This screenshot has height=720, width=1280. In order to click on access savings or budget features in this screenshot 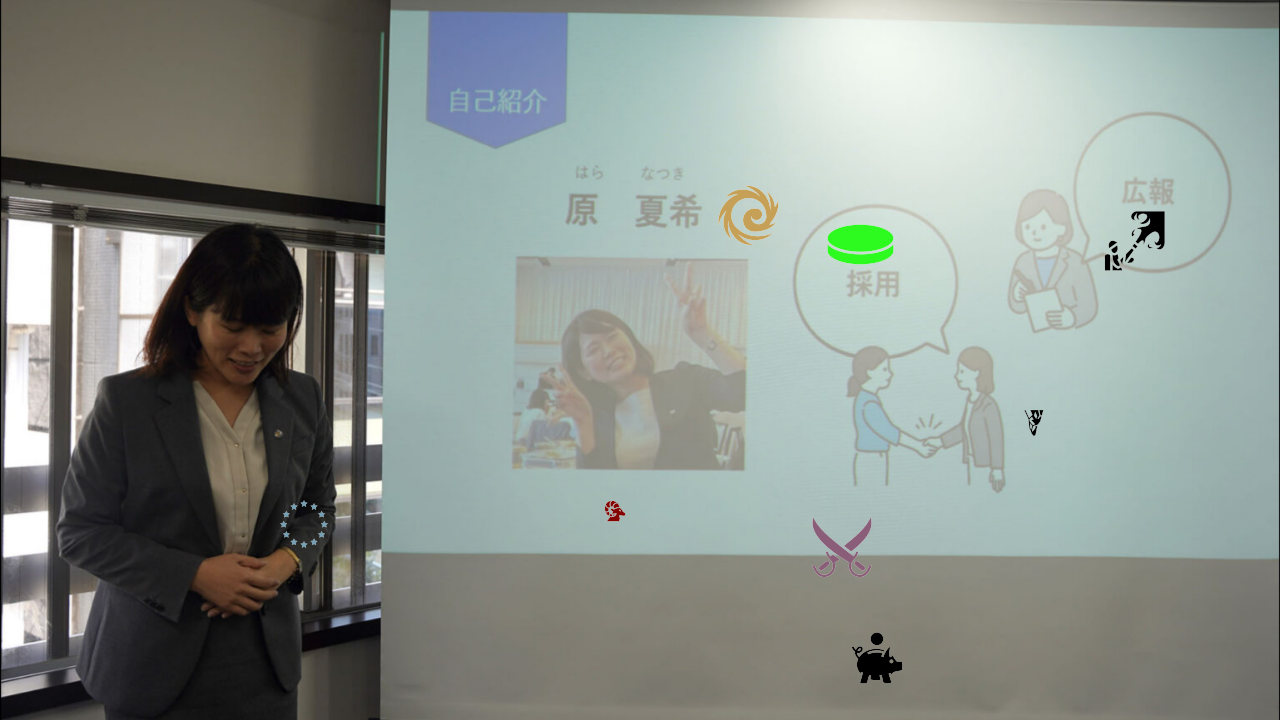, I will do `click(877, 659)`.